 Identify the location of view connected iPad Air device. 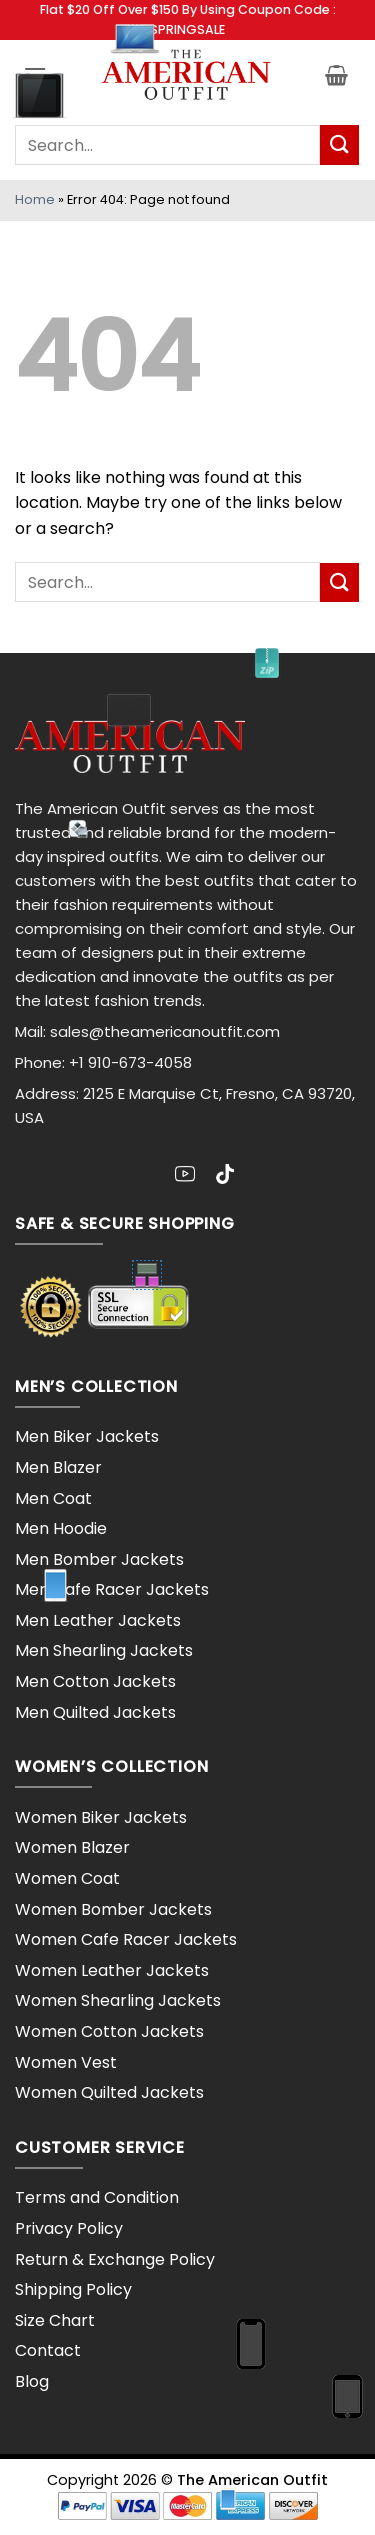
(347, 2396).